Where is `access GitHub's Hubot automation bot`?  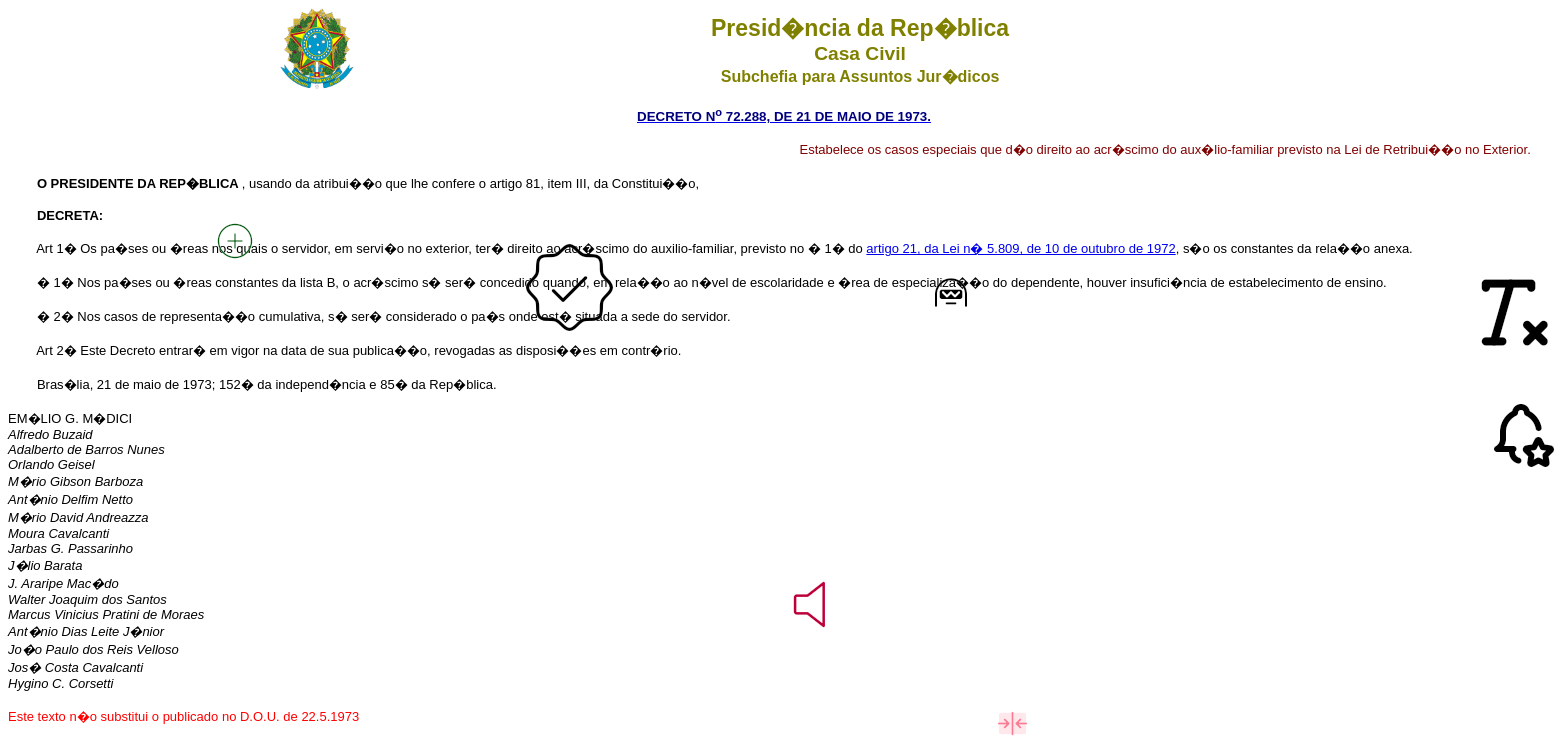
access GitHub's Hubot automation bot is located at coordinates (951, 293).